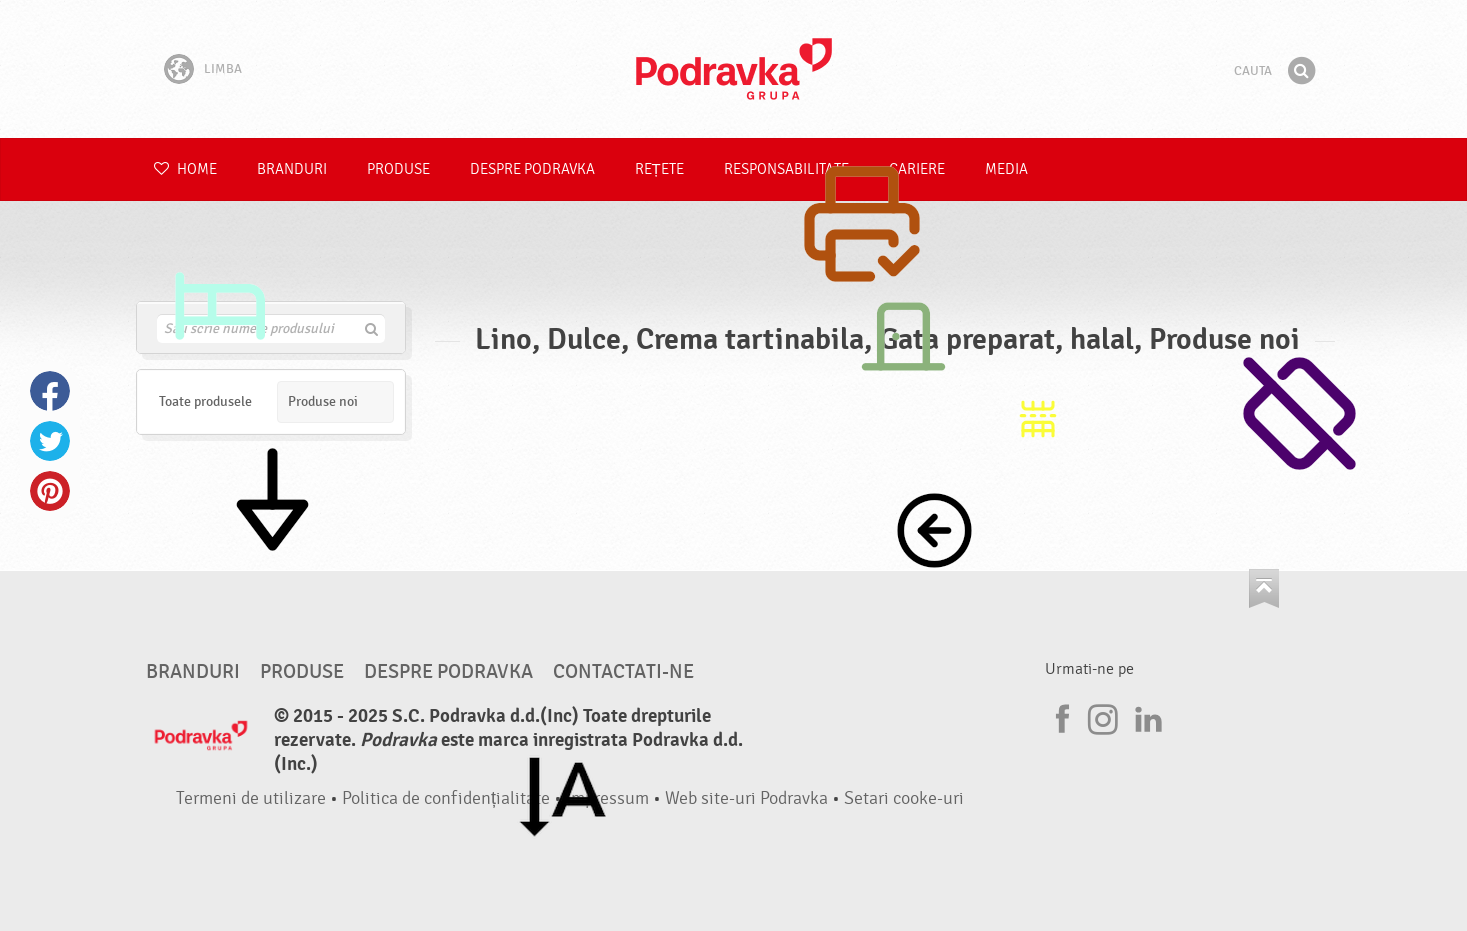 Image resolution: width=1467 pixels, height=931 pixels. Describe the element at coordinates (218, 306) in the screenshot. I see `view sleeping or accommodation options` at that location.